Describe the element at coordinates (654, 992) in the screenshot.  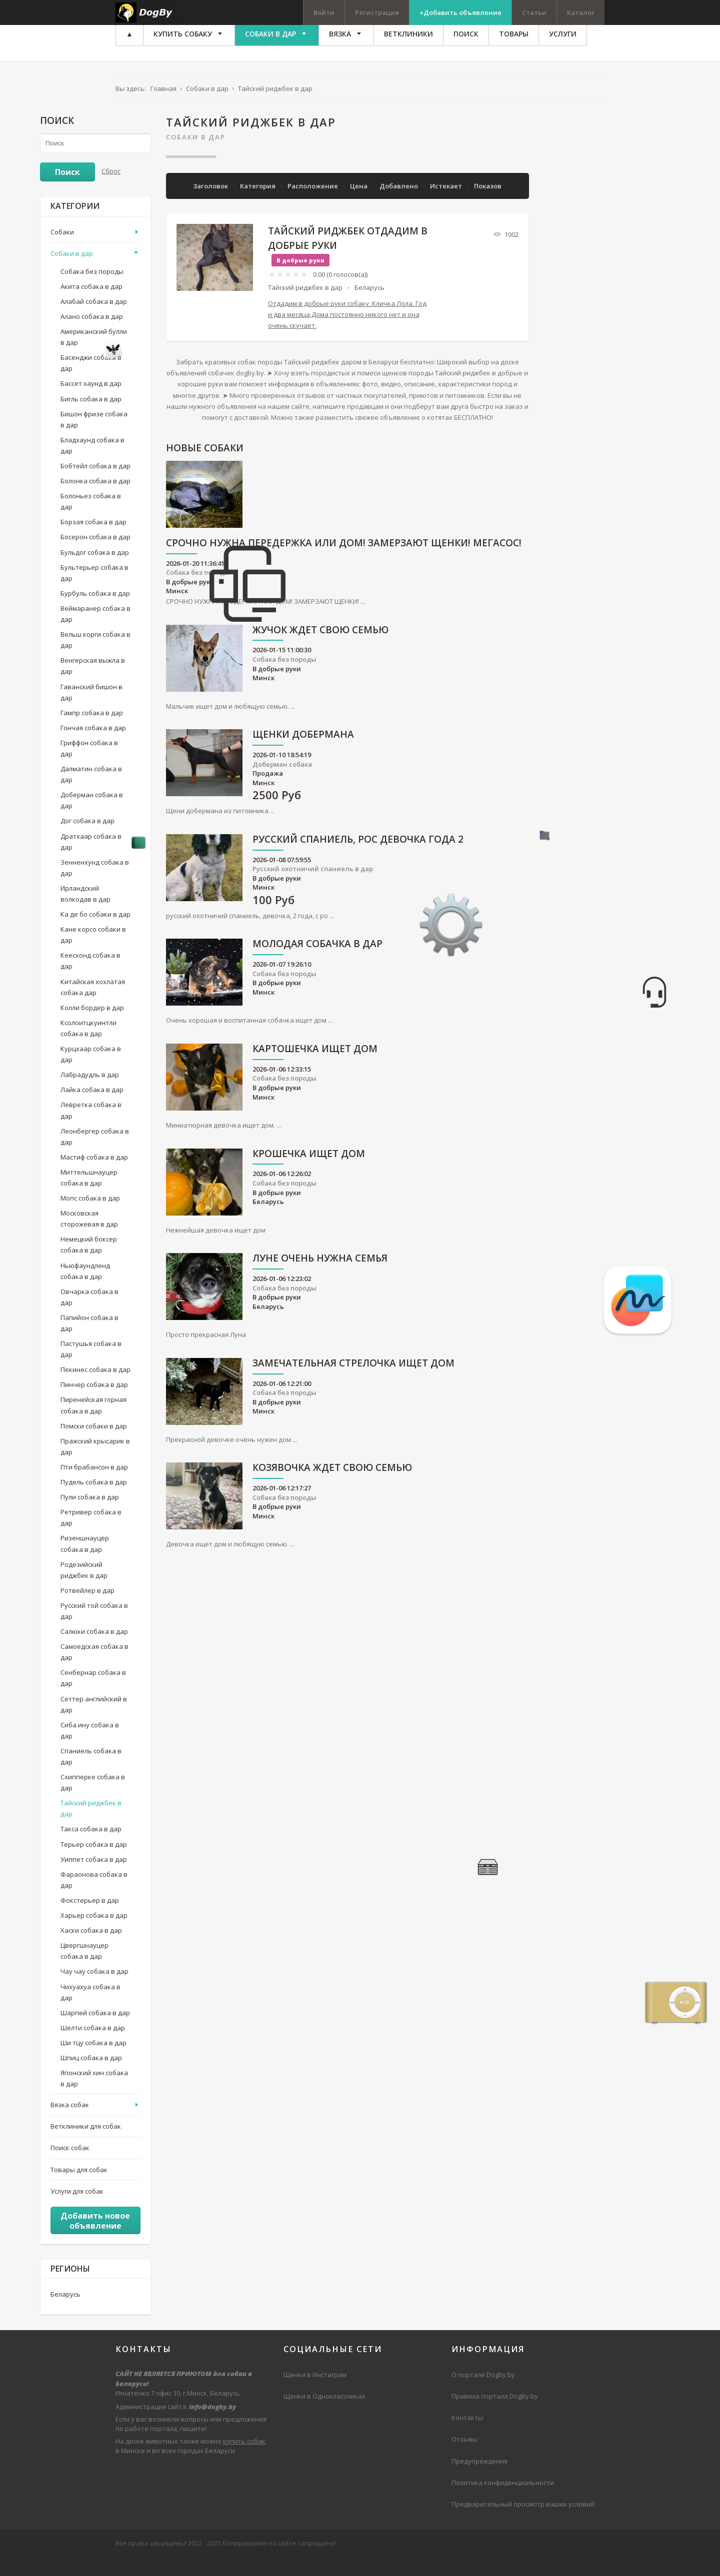
I see `audio or headset settings` at that location.